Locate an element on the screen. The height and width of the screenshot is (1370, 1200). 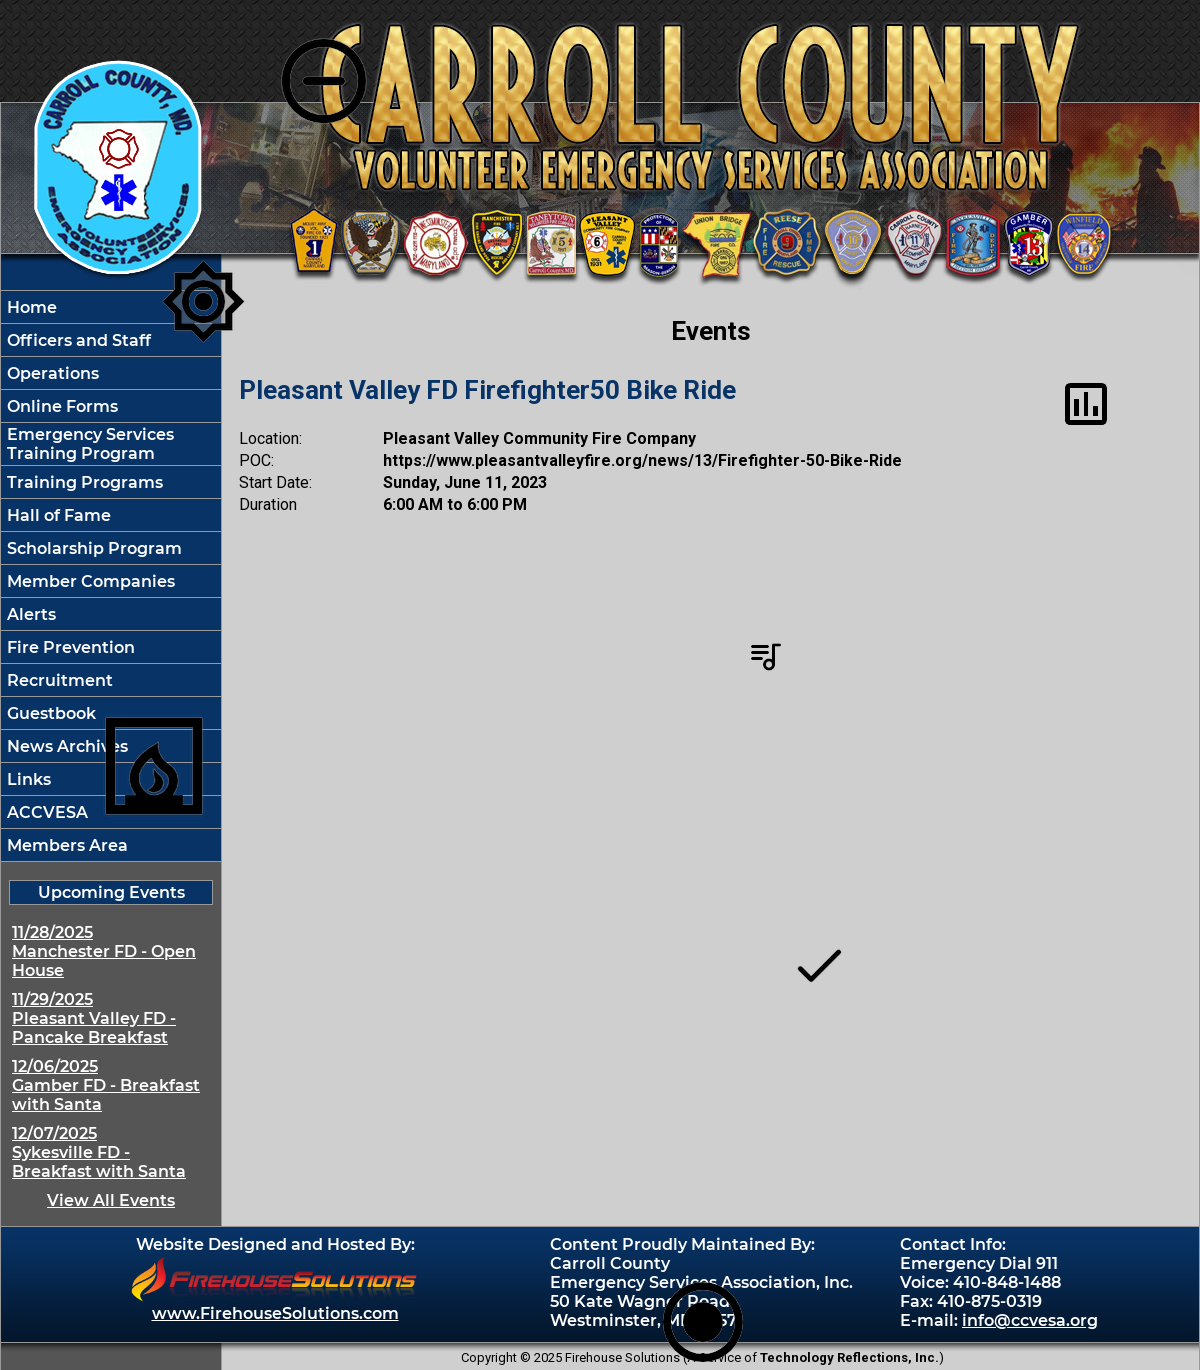
confirm or submit an action is located at coordinates (819, 965).